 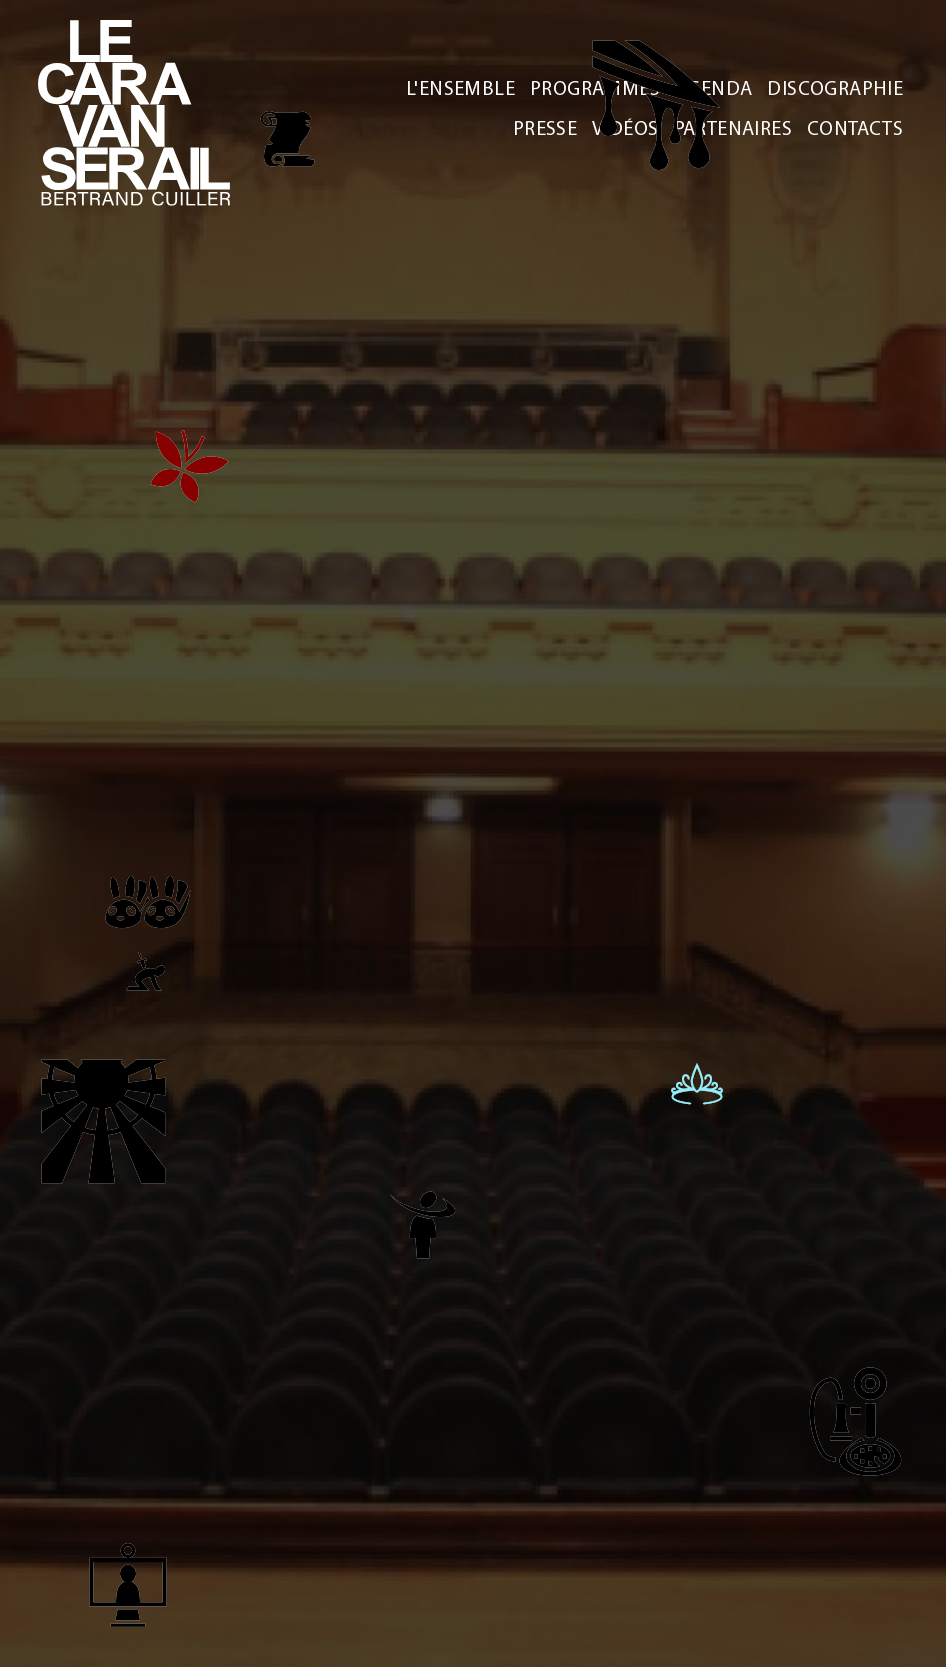 What do you see at coordinates (697, 1088) in the screenshot?
I see `indicates royalty or premium status` at bounding box center [697, 1088].